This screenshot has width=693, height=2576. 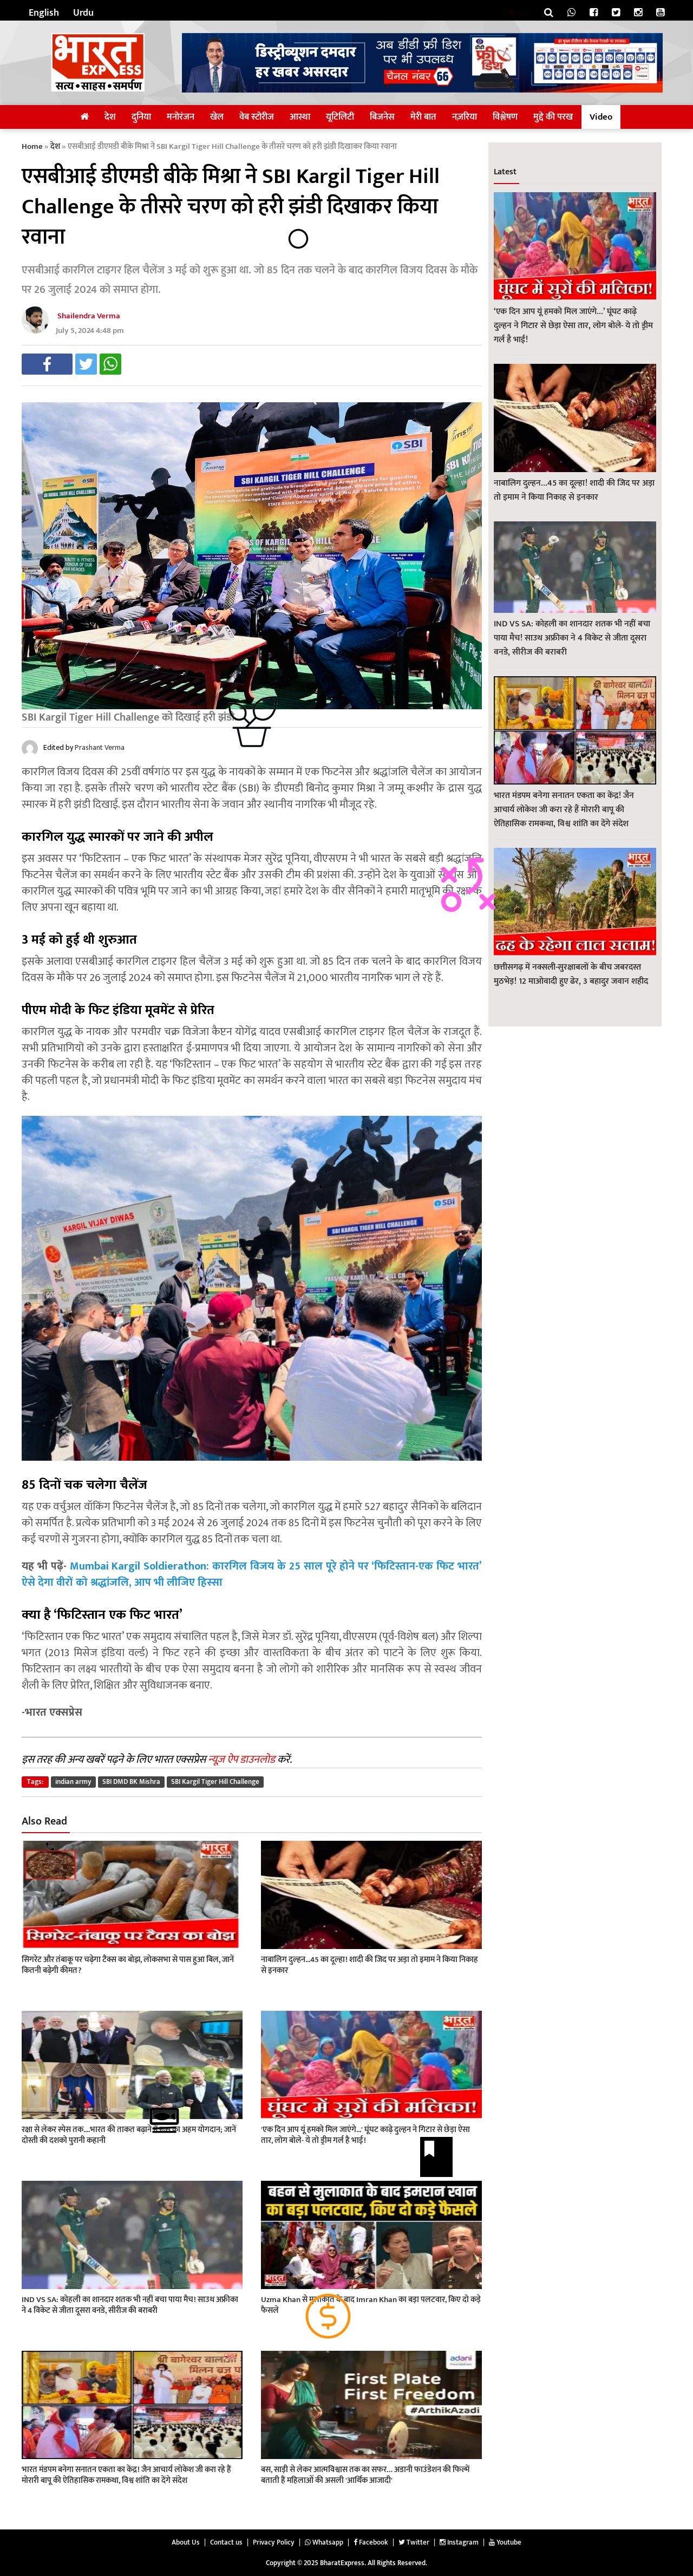 I want to click on view account balance or financial summary, so click(x=328, y=2316).